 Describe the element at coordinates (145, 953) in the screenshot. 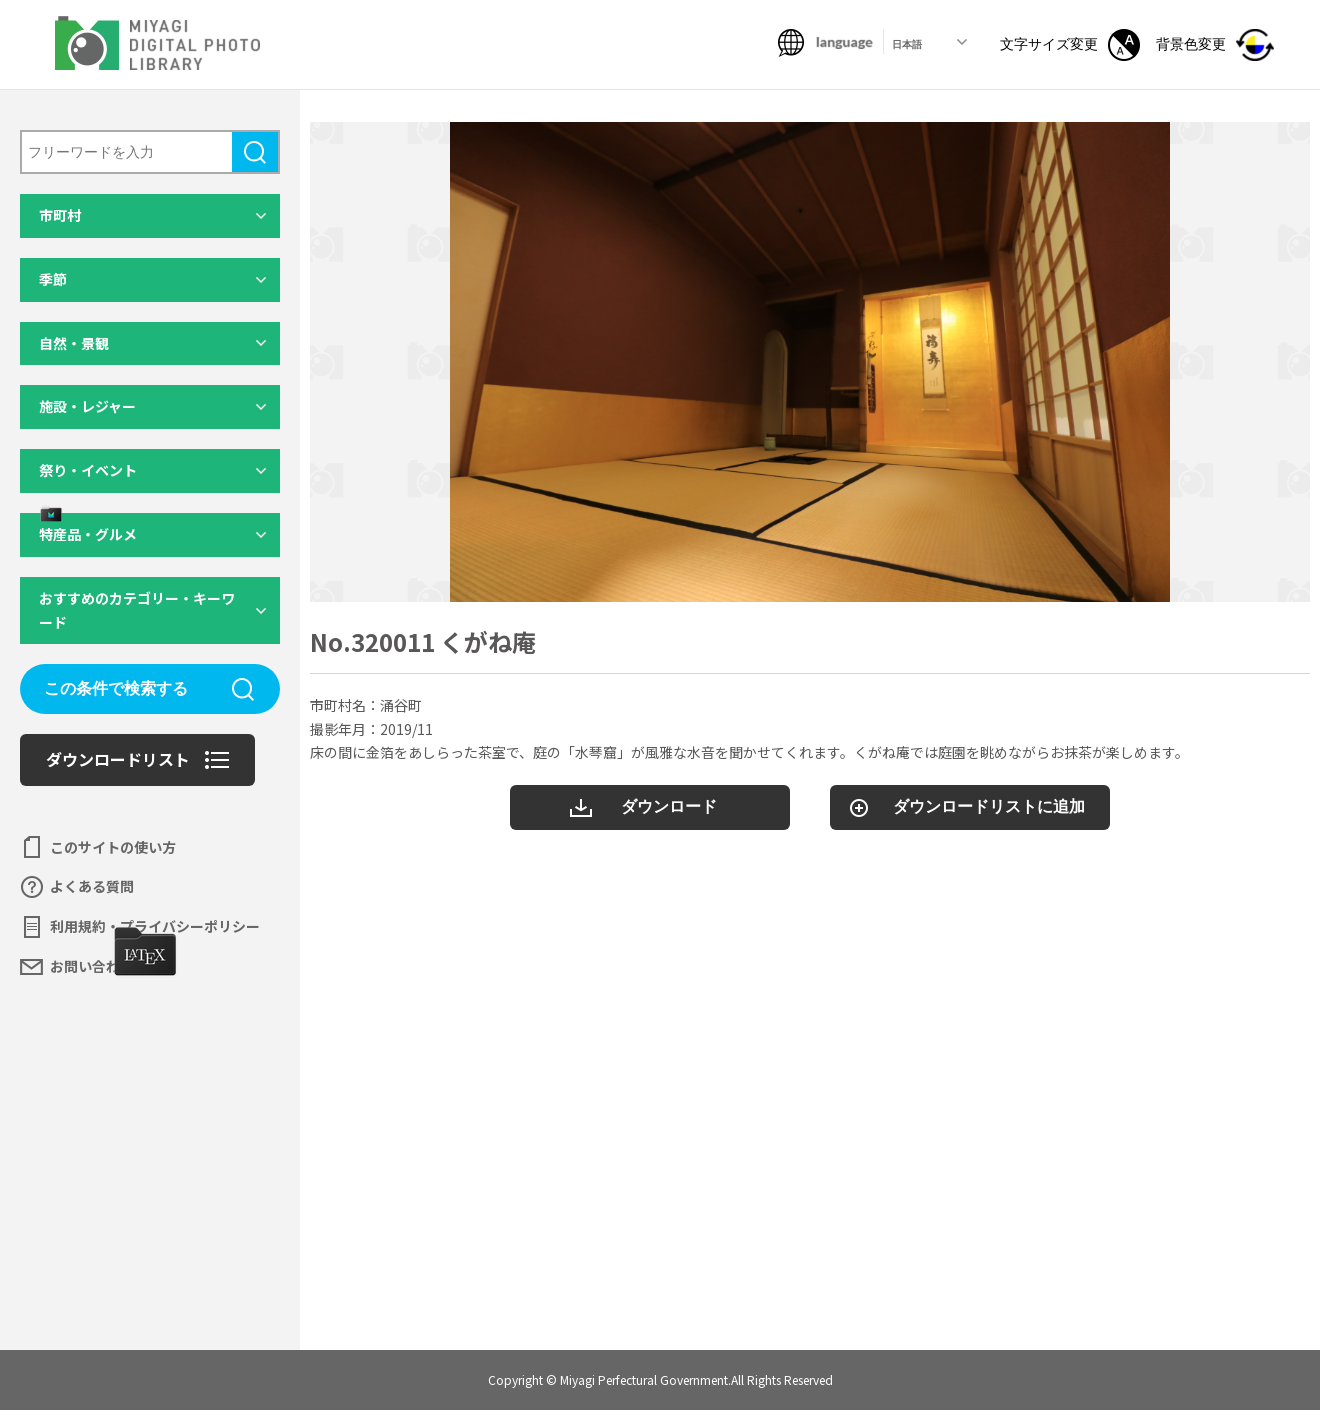

I see `open folder containing LaTeX documents` at that location.